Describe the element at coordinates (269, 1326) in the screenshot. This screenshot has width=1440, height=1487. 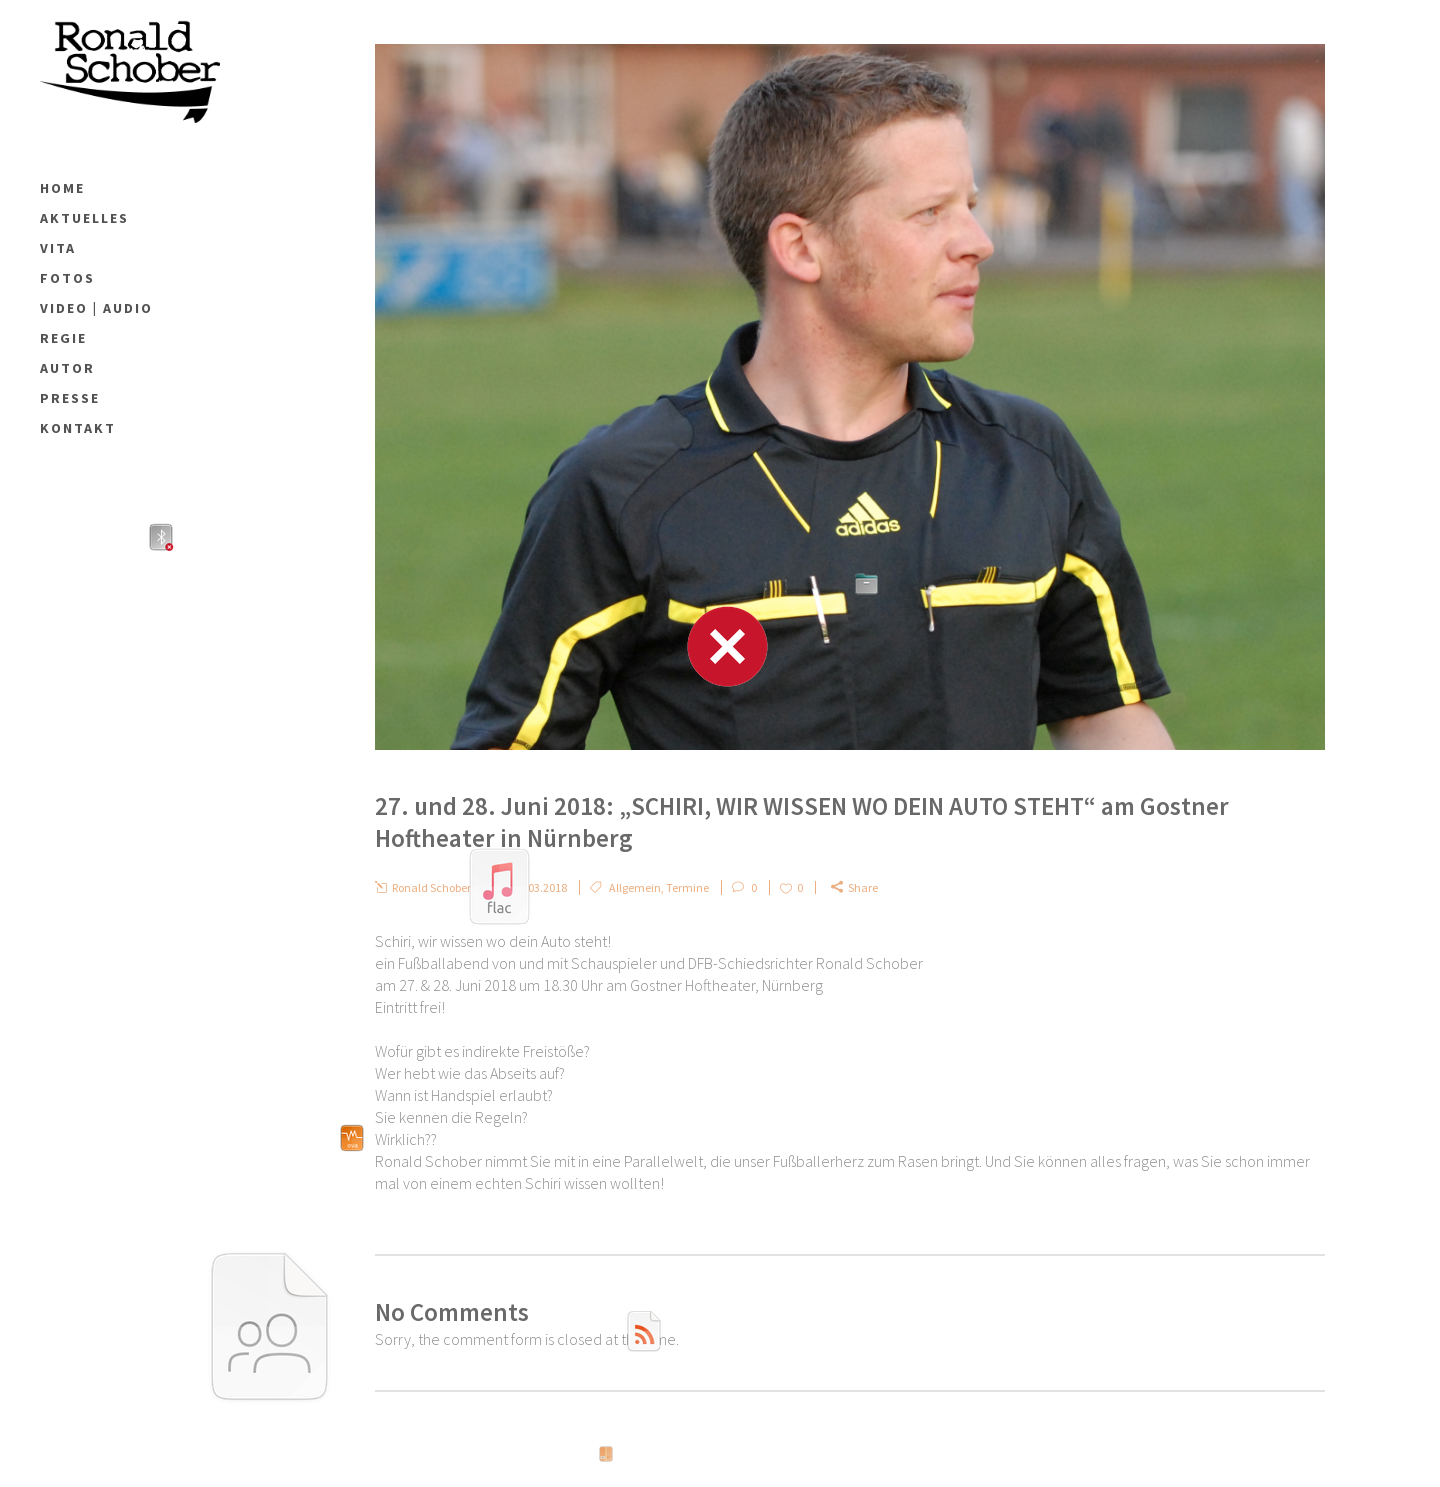
I see `indicates a file containing author or contributor information` at that location.